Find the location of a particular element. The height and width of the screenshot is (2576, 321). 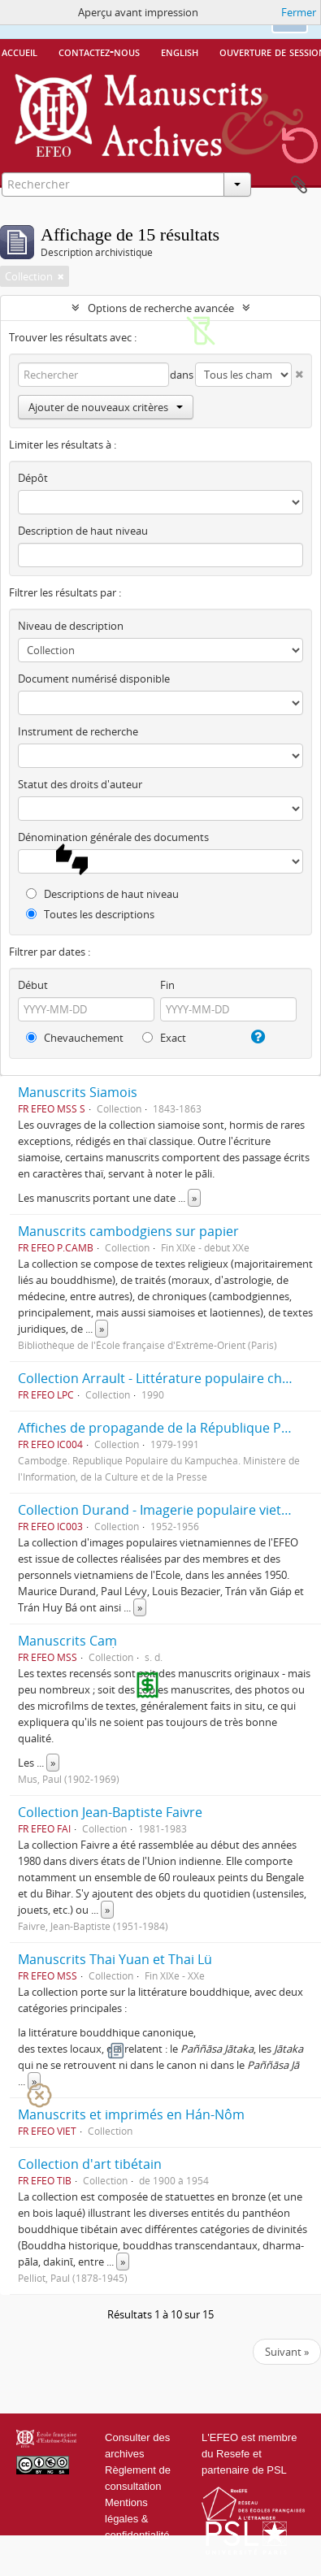

view news articles or updates is located at coordinates (115, 2050).